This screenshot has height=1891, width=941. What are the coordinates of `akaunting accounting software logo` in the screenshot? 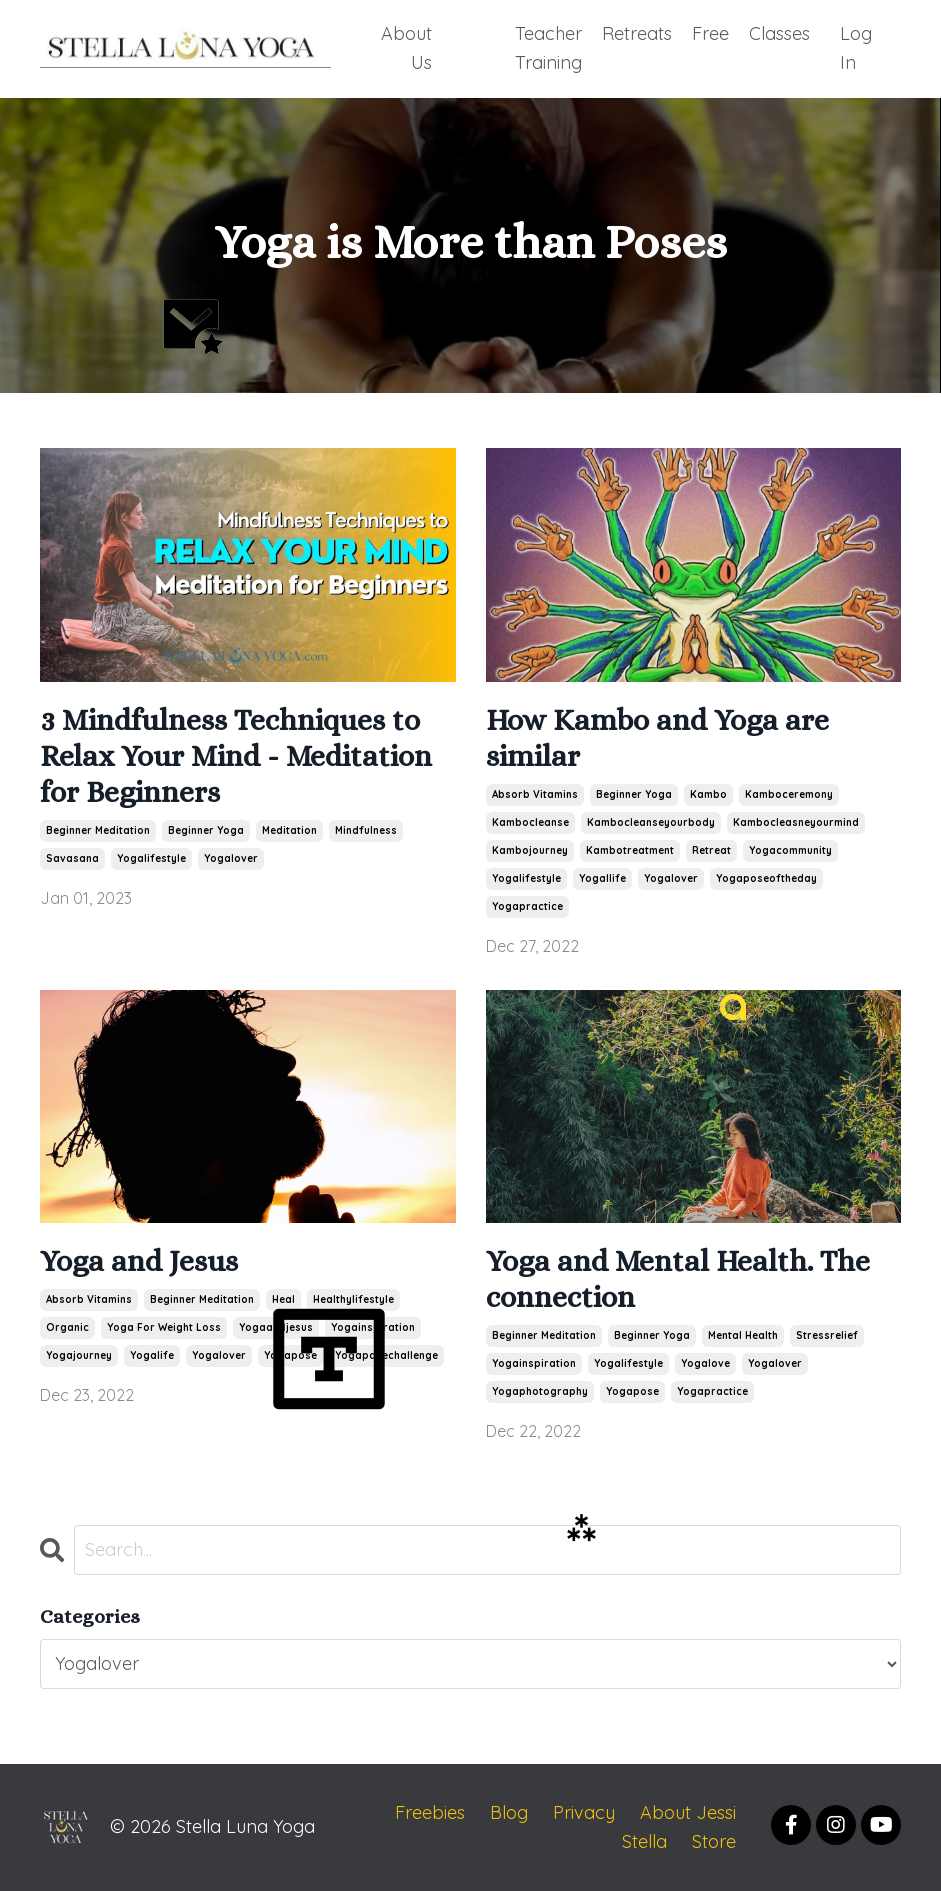 It's located at (733, 1007).